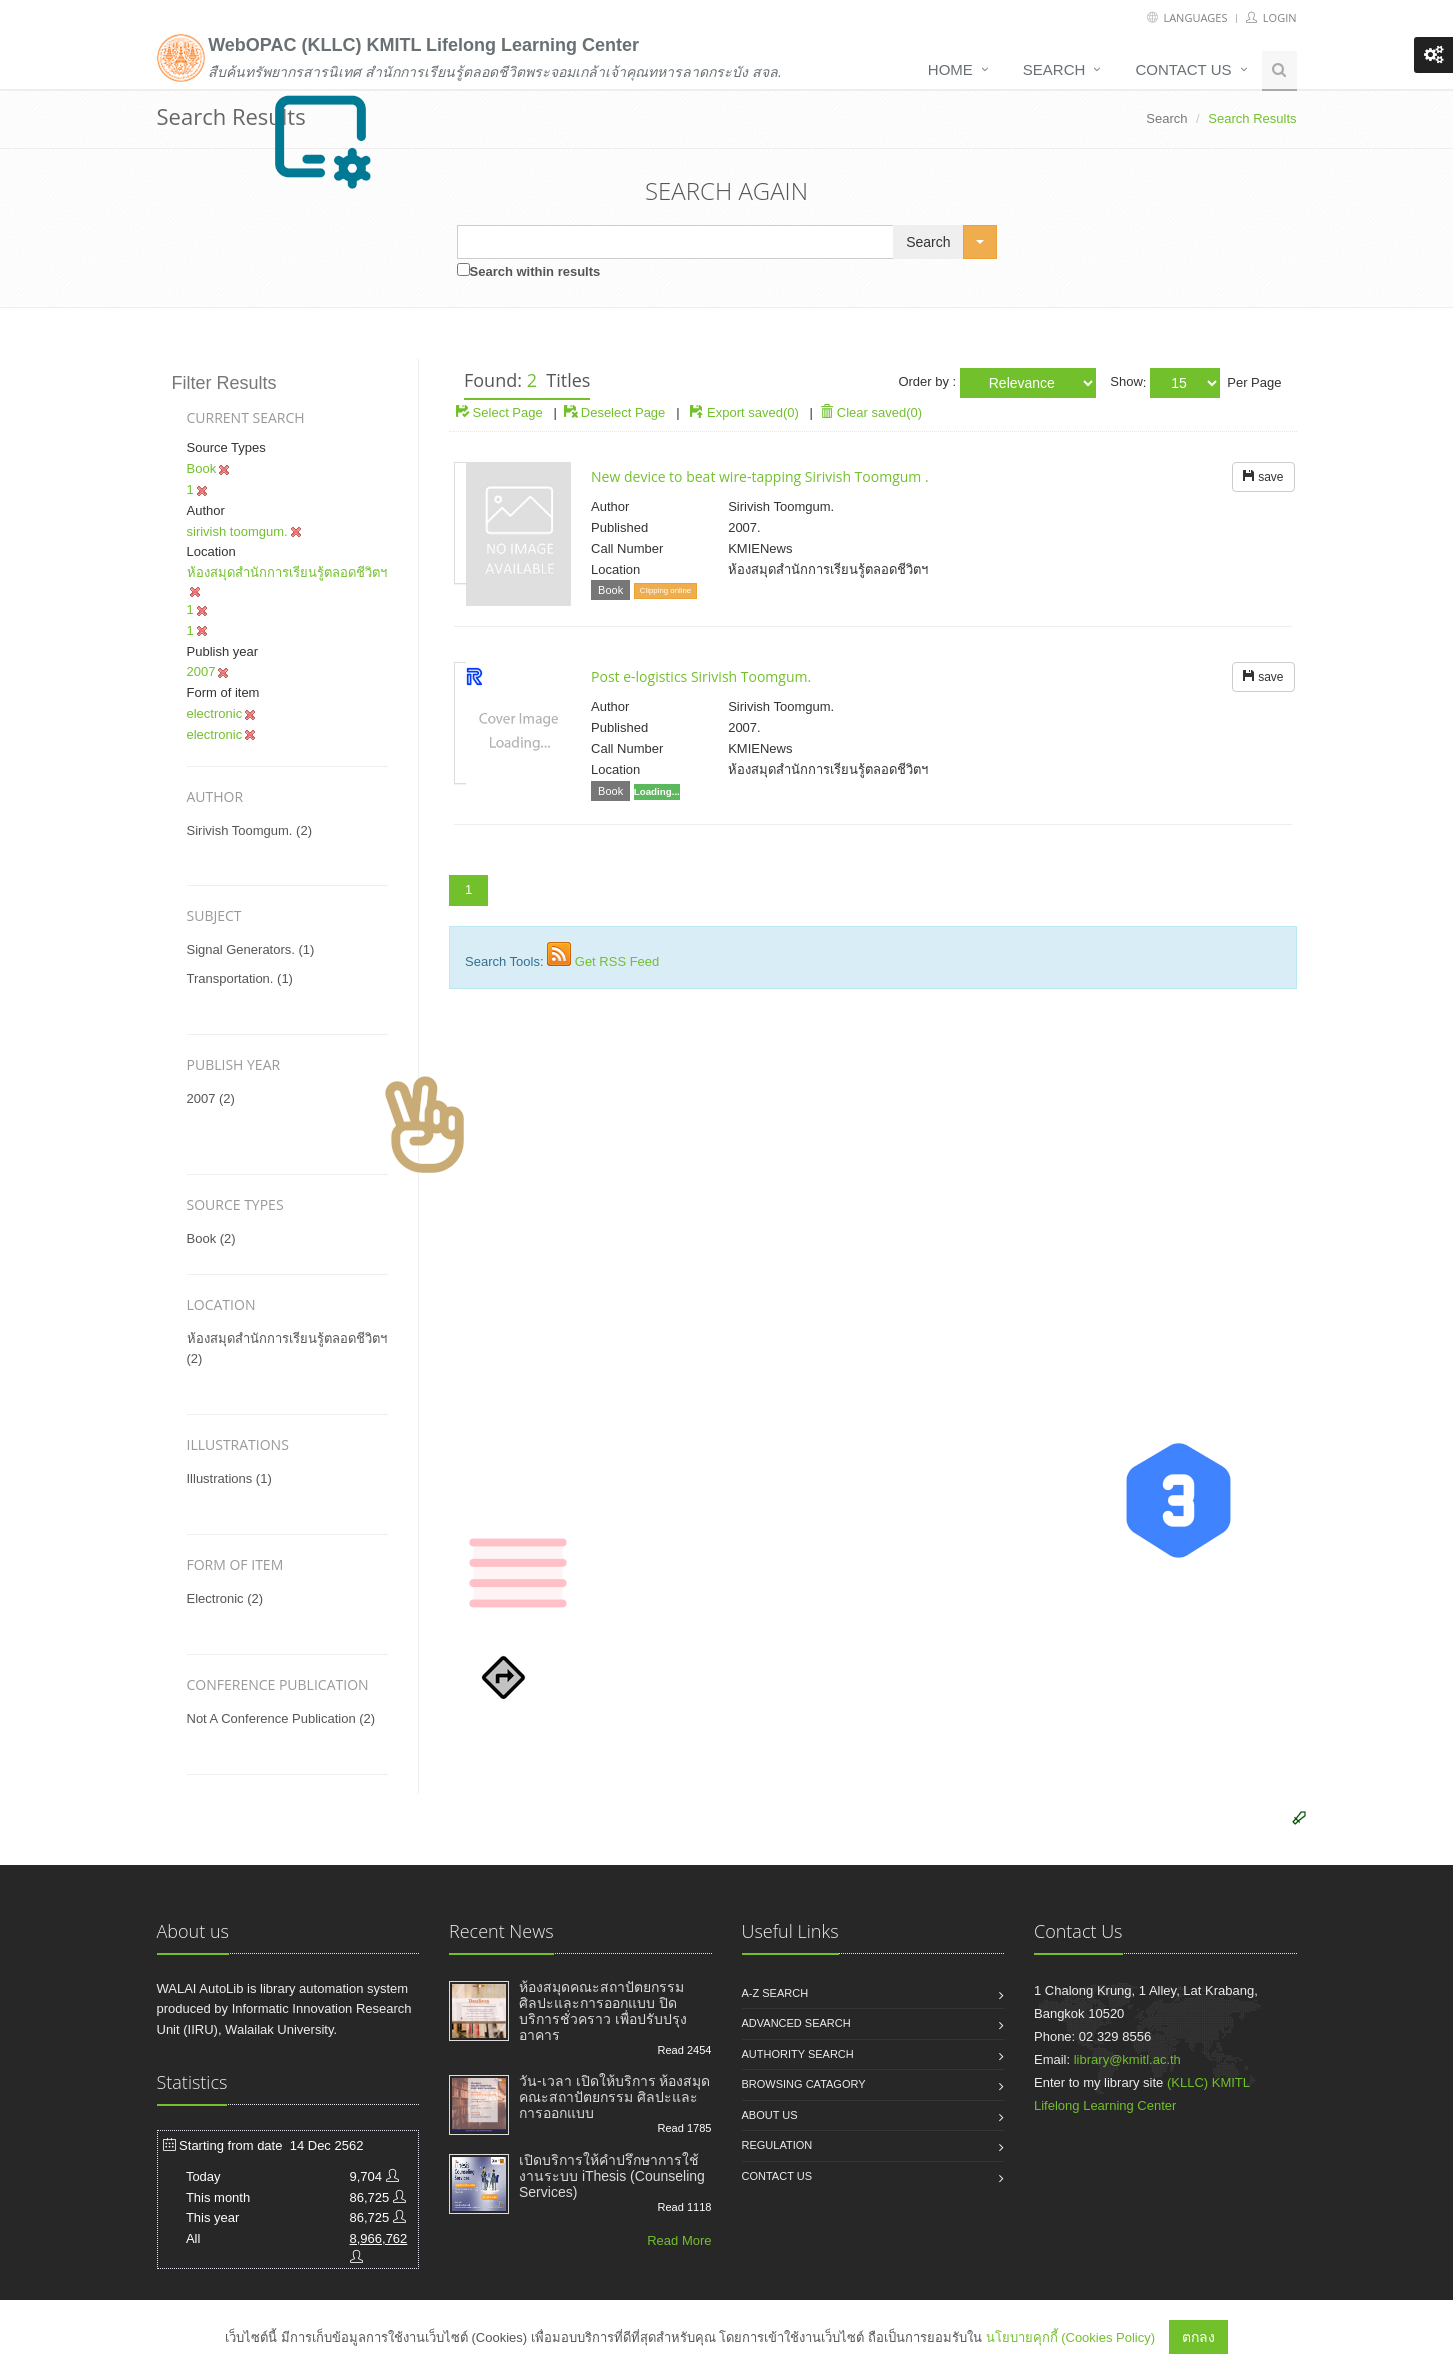 The height and width of the screenshot is (2369, 1453). I want to click on open the Revolut banking app, so click(474, 676).